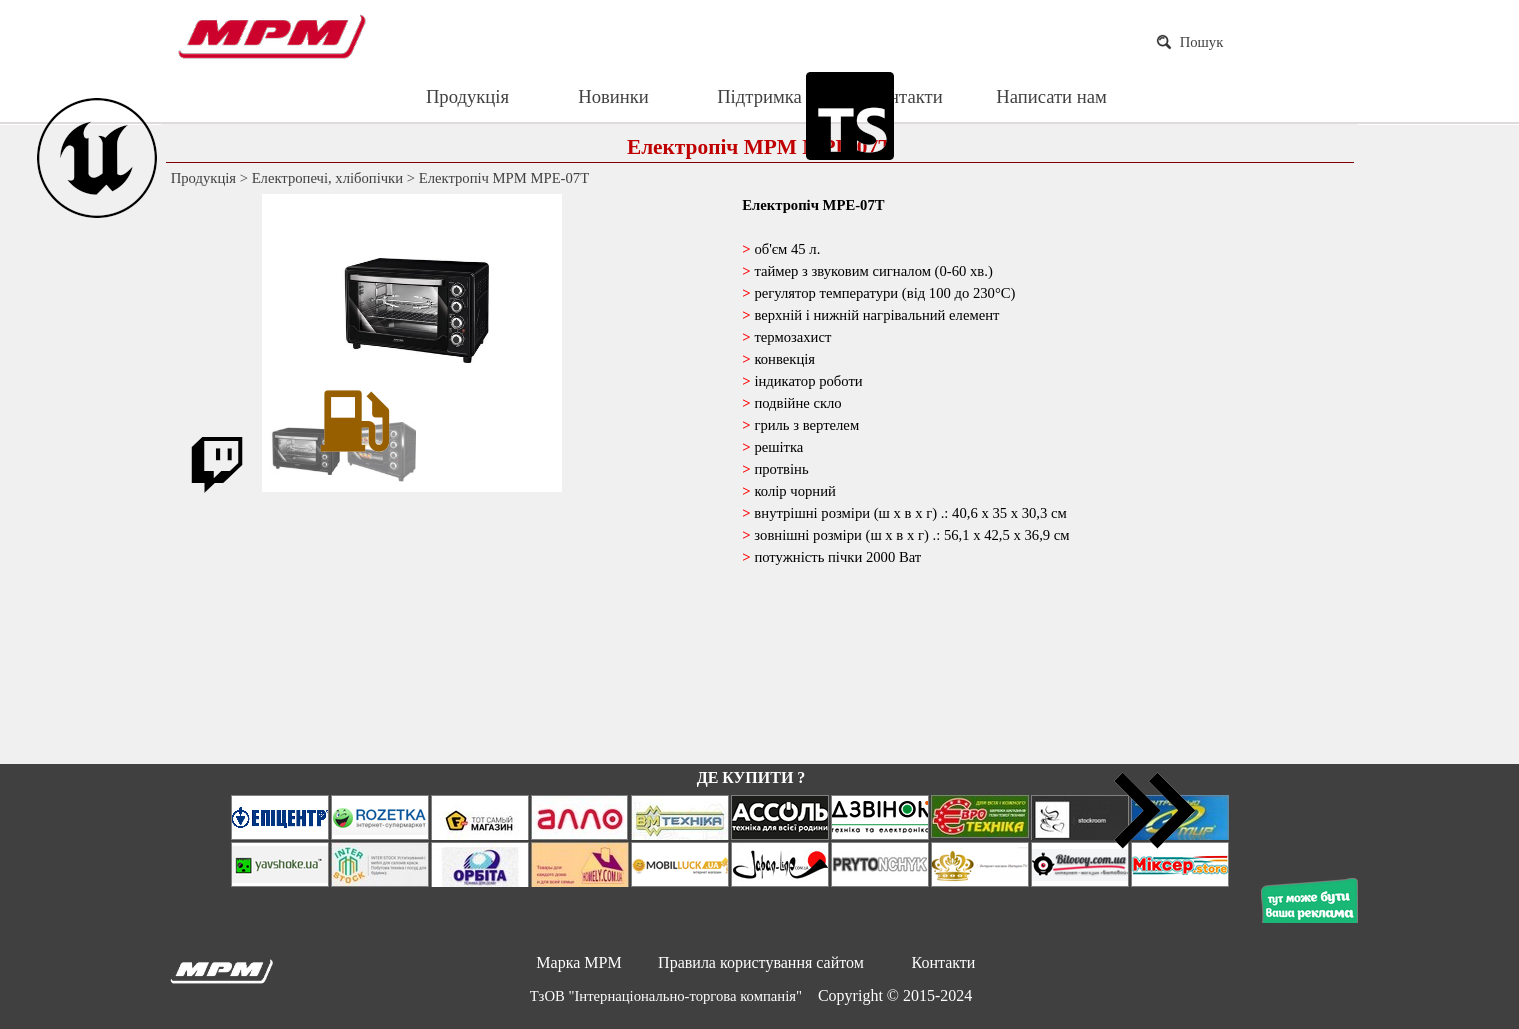 The width and height of the screenshot is (1519, 1029). I want to click on open the Twitch app, so click(217, 465).